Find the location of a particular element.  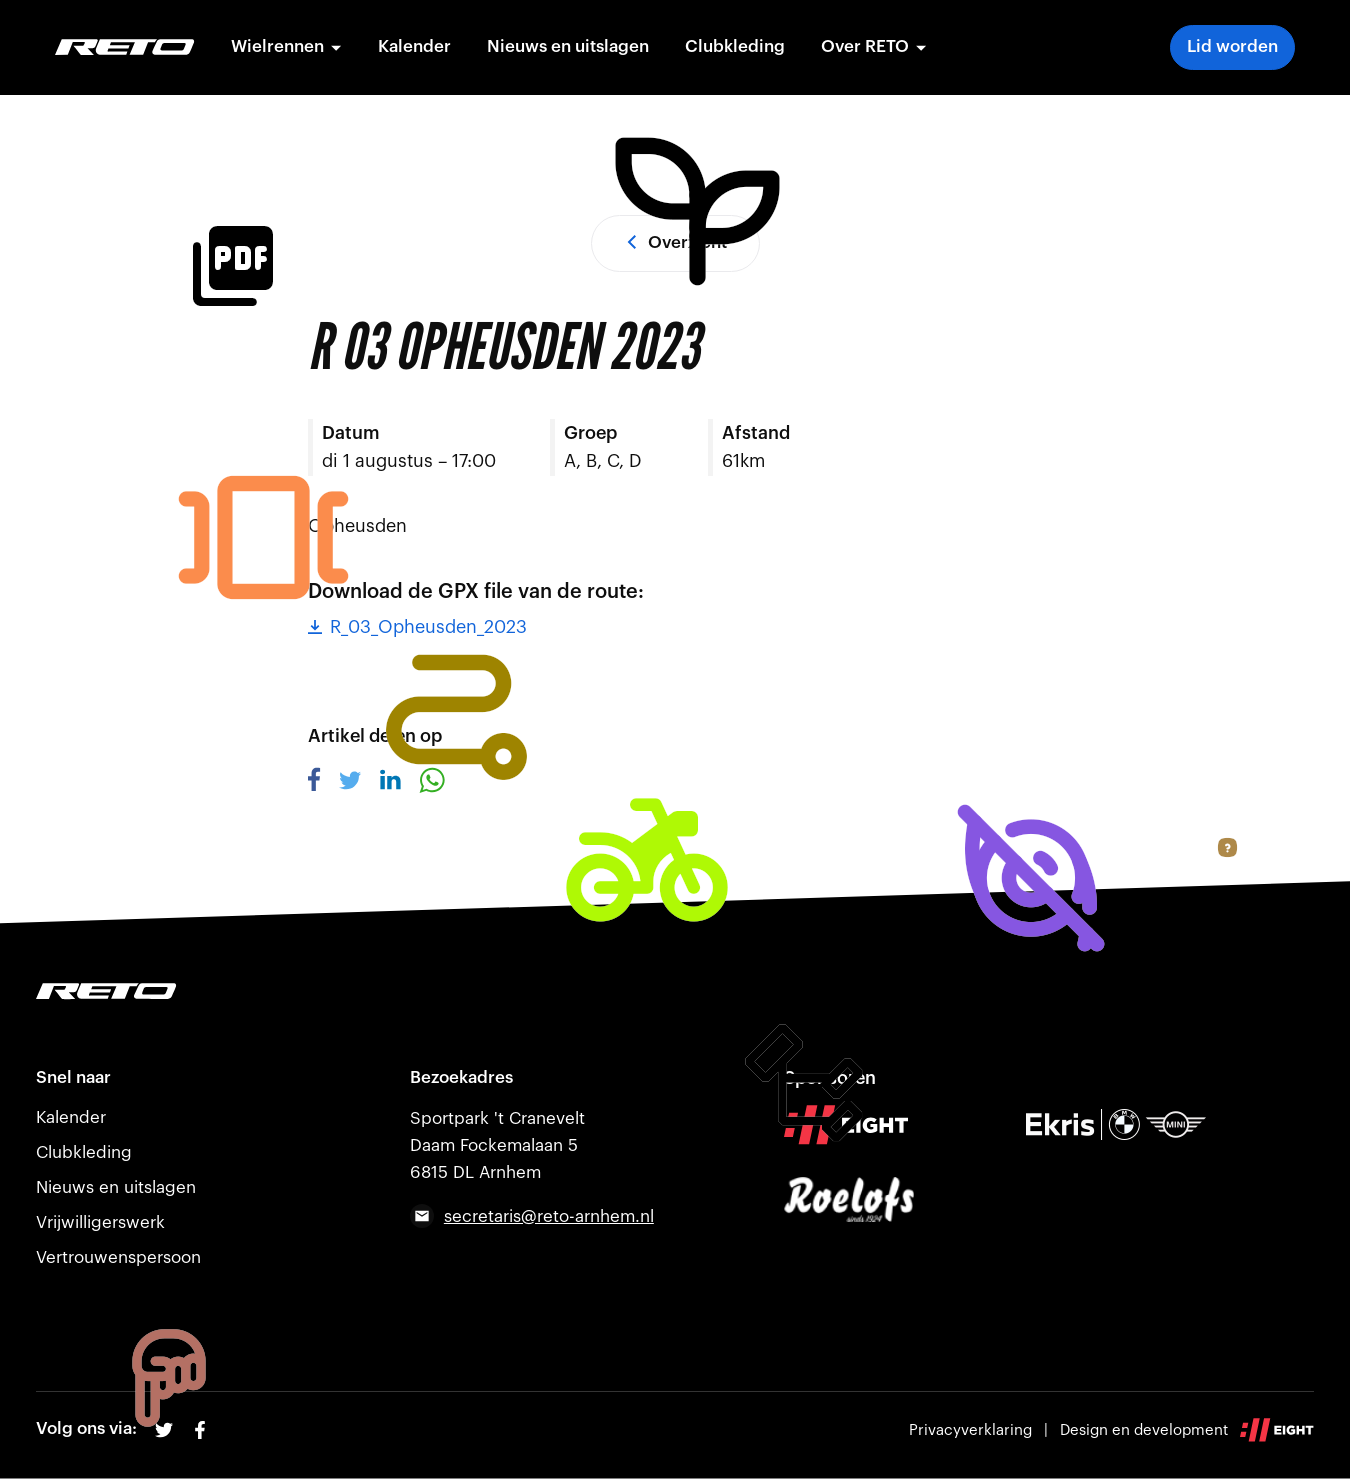

scroll down for more content is located at coordinates (169, 1378).